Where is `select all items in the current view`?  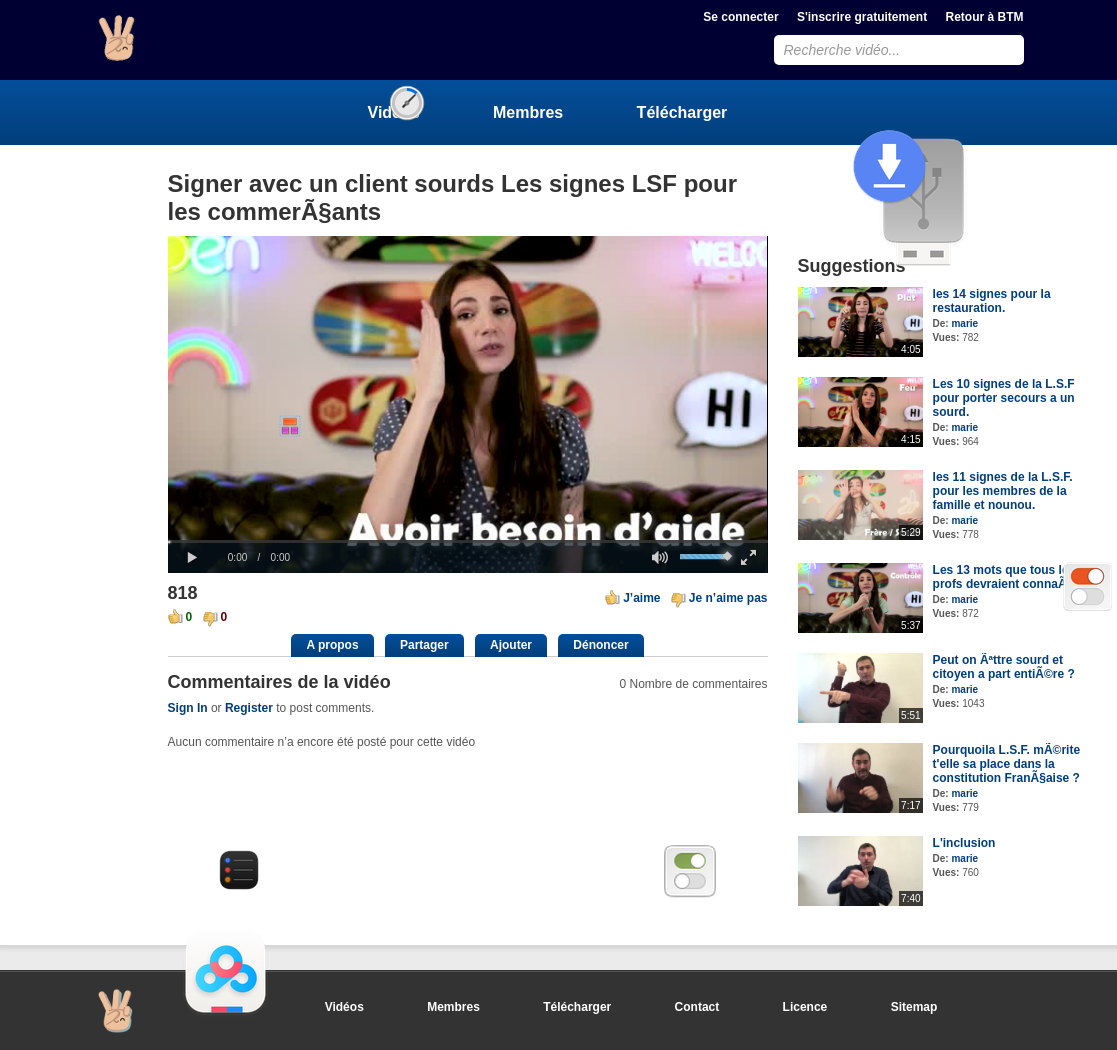
select all items in the current view is located at coordinates (290, 426).